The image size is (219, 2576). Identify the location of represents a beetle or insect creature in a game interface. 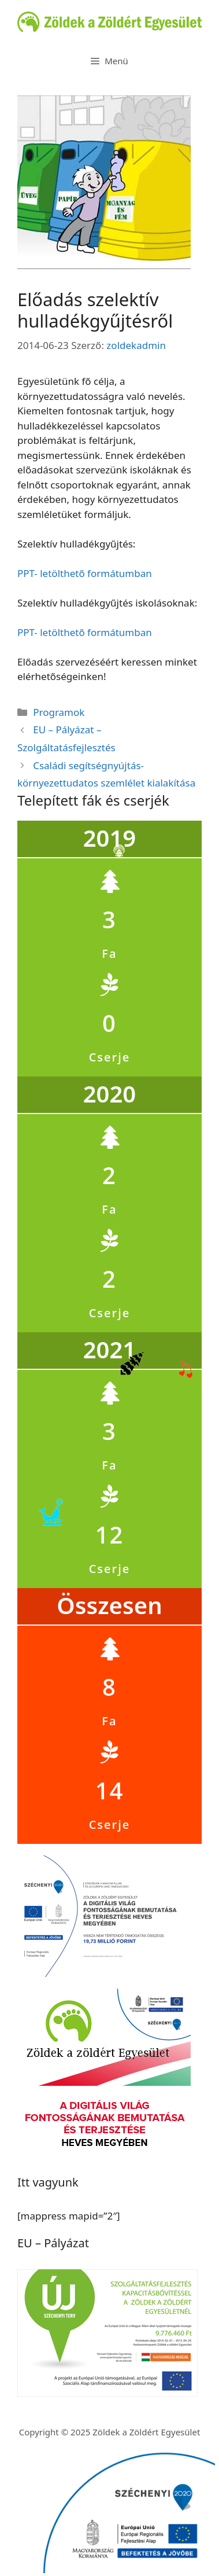
(119, 851).